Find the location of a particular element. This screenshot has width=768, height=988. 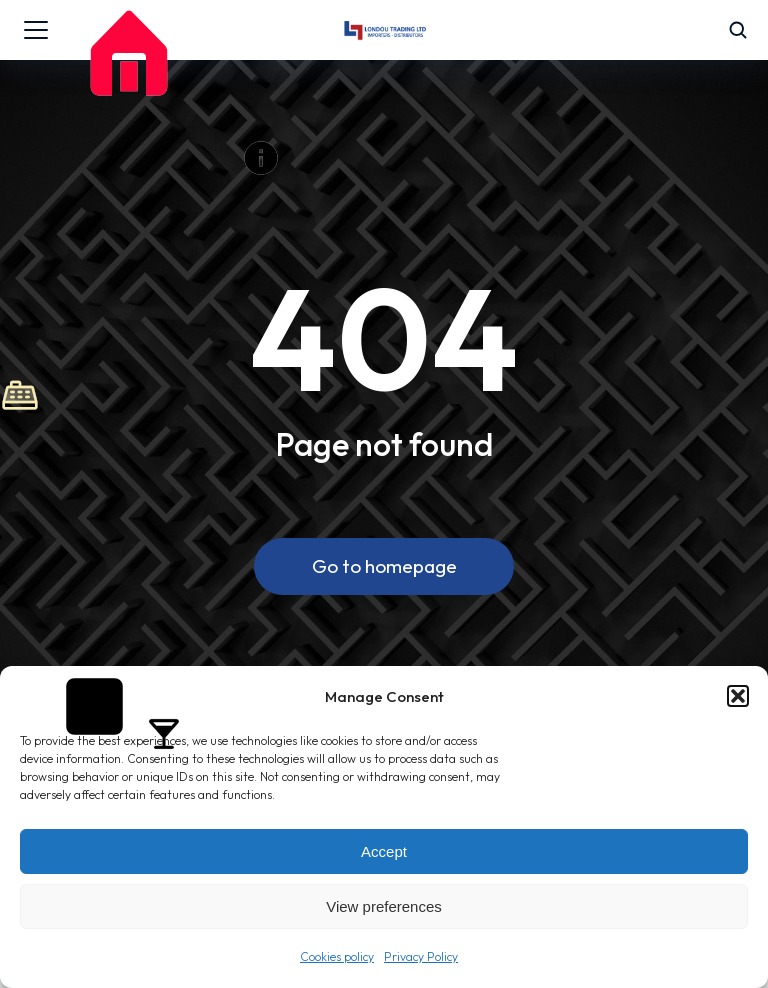

find nearby bars or nightlife is located at coordinates (164, 734).